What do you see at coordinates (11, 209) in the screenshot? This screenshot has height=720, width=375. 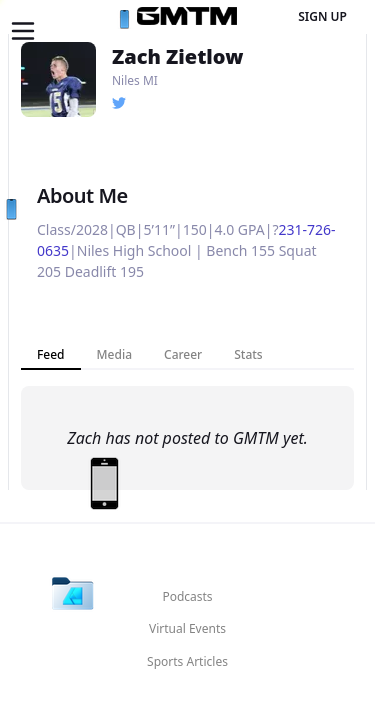 I see `iPhone 14 Pro device icon` at bounding box center [11, 209].